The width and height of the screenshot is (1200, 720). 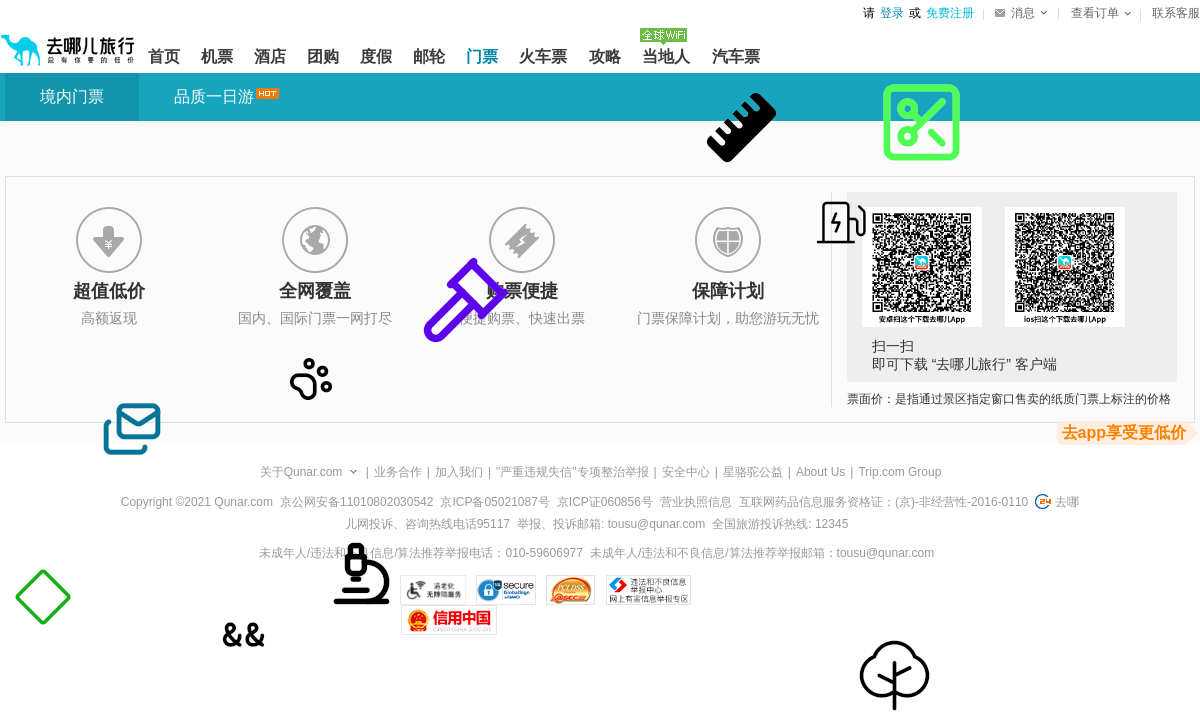 What do you see at coordinates (466, 300) in the screenshot?
I see `access legal or court-related features` at bounding box center [466, 300].